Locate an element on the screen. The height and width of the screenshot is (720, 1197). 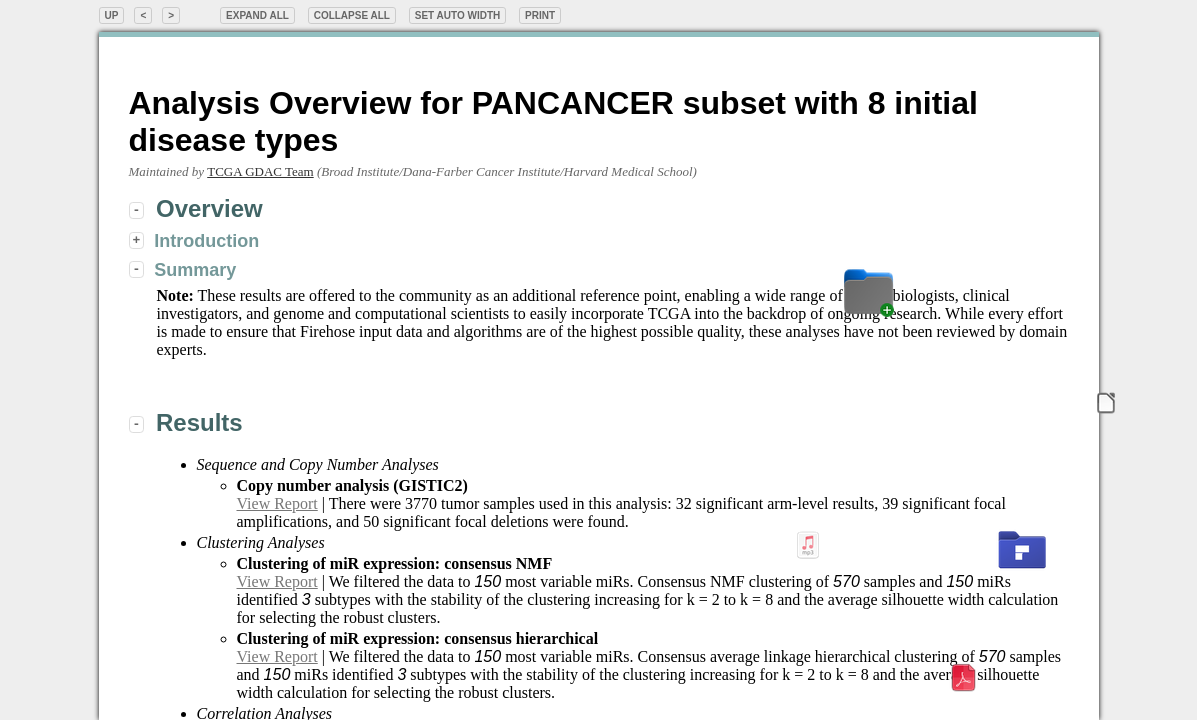
open wondershare pdfelement documents folder is located at coordinates (1022, 551).